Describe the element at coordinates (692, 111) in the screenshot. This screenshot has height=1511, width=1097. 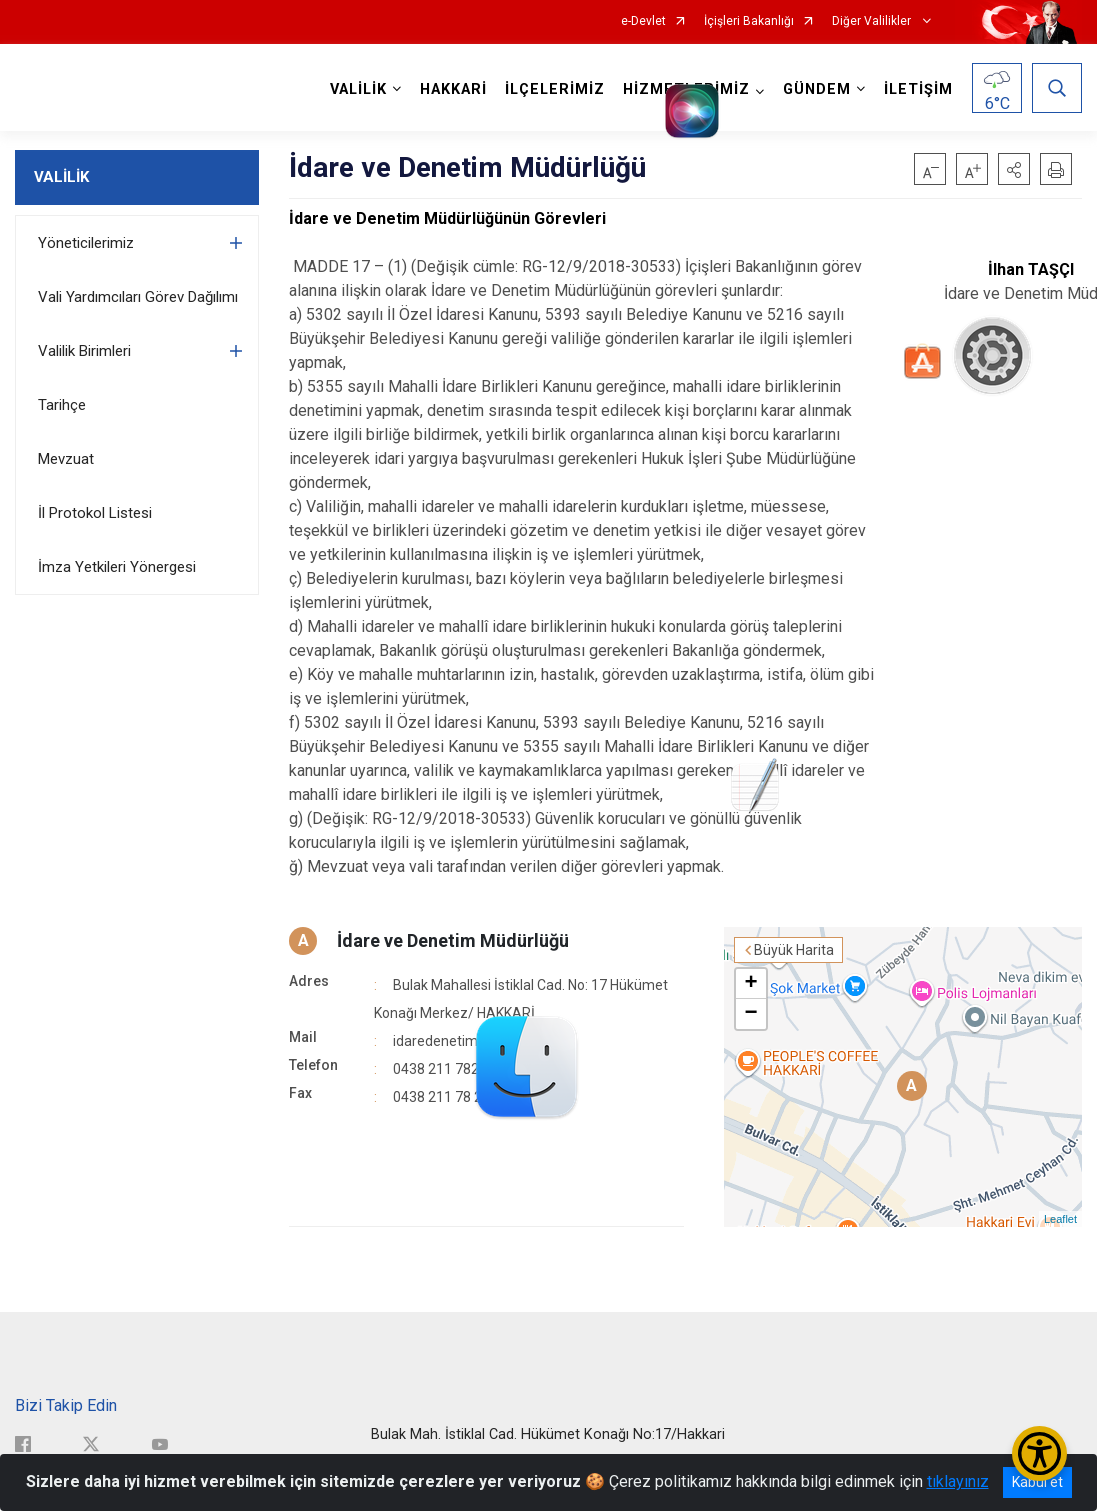
I see `activate Siri voice assistant` at that location.